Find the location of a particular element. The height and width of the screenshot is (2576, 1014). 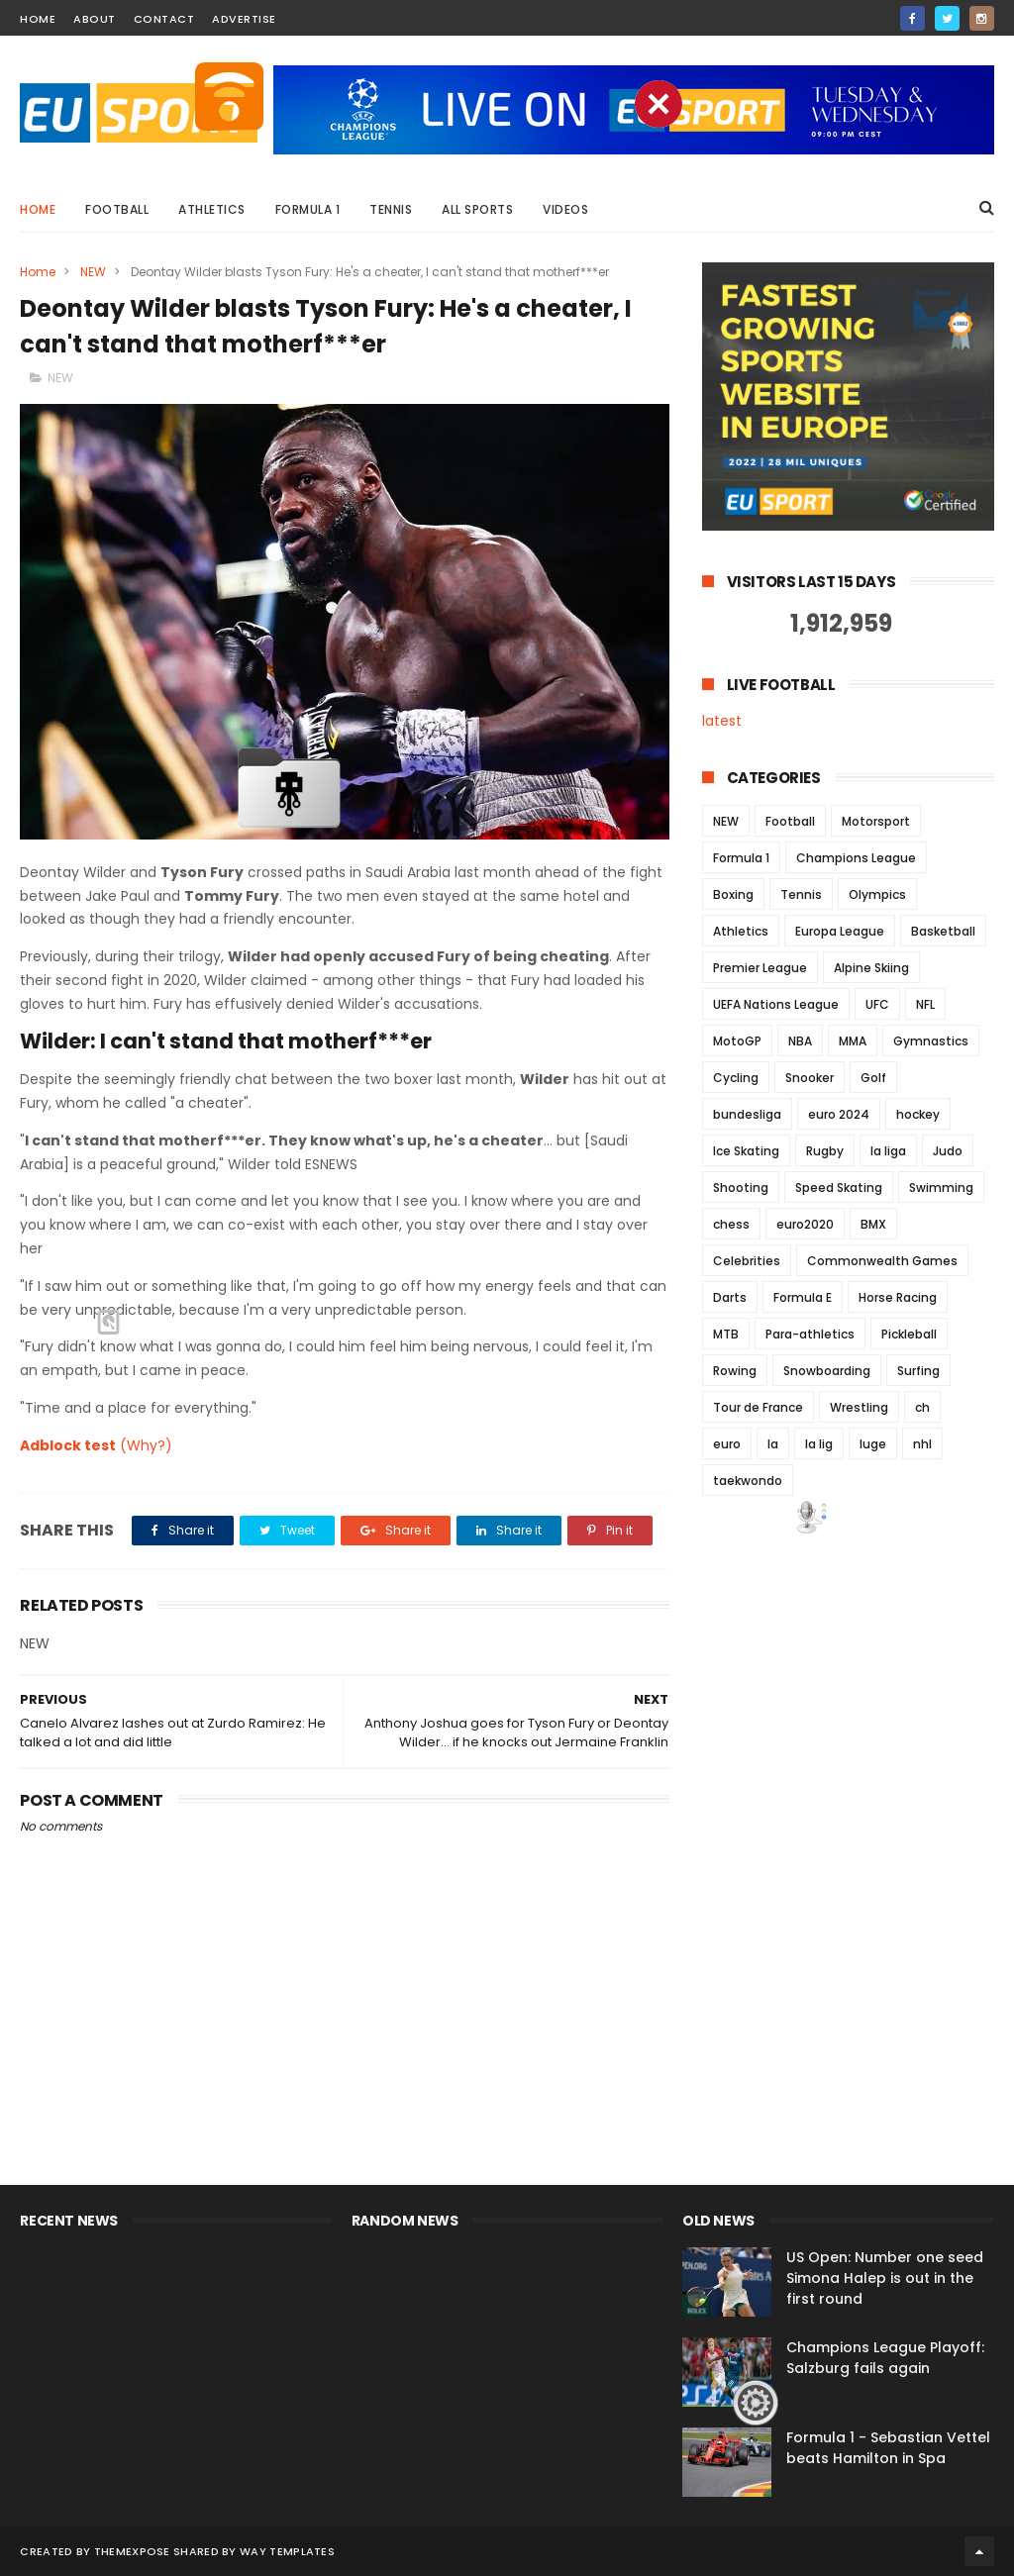

view or edit document properties is located at coordinates (756, 2403).